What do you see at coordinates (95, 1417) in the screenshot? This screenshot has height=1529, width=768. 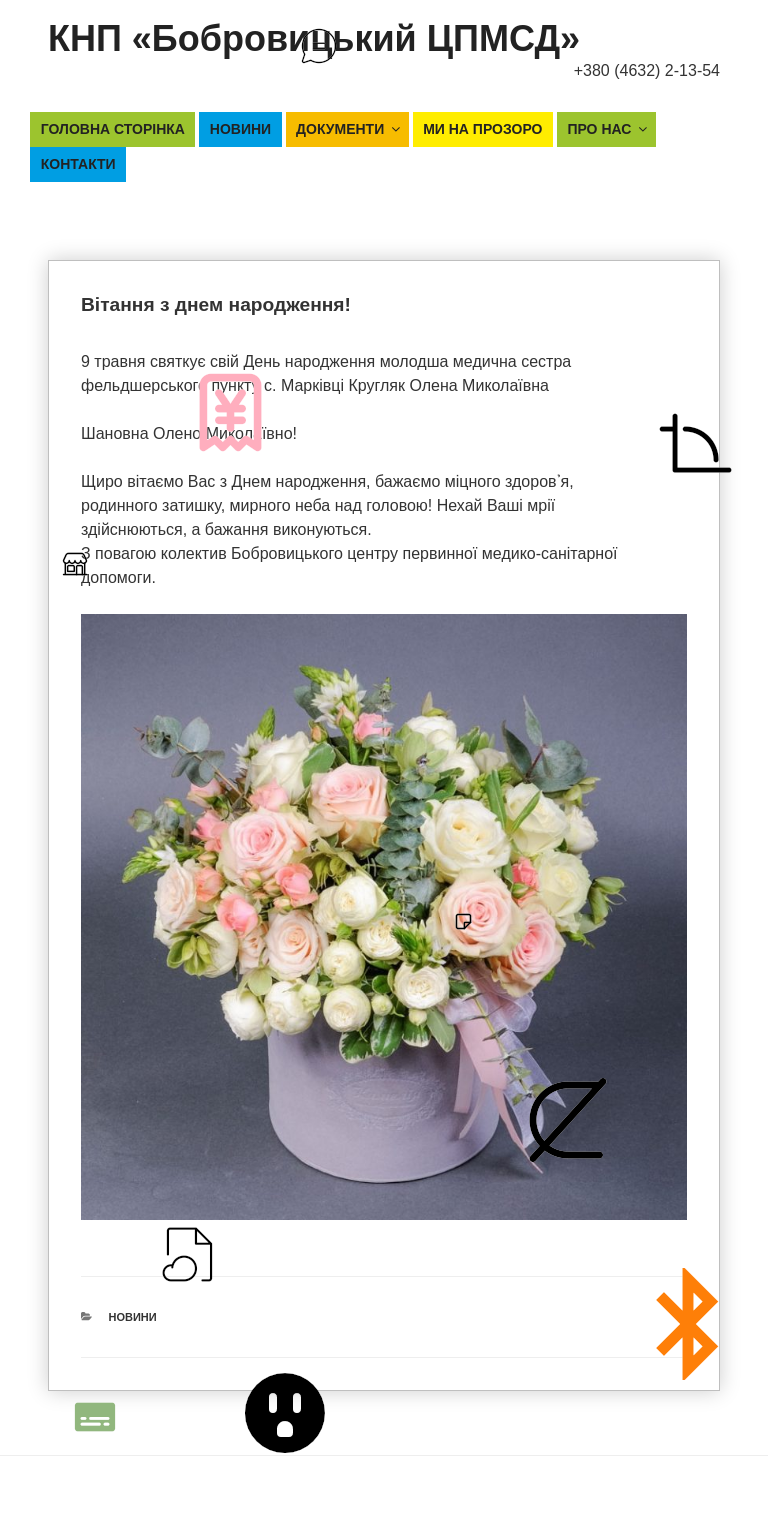 I see `enable subtitles or closed captions` at bounding box center [95, 1417].